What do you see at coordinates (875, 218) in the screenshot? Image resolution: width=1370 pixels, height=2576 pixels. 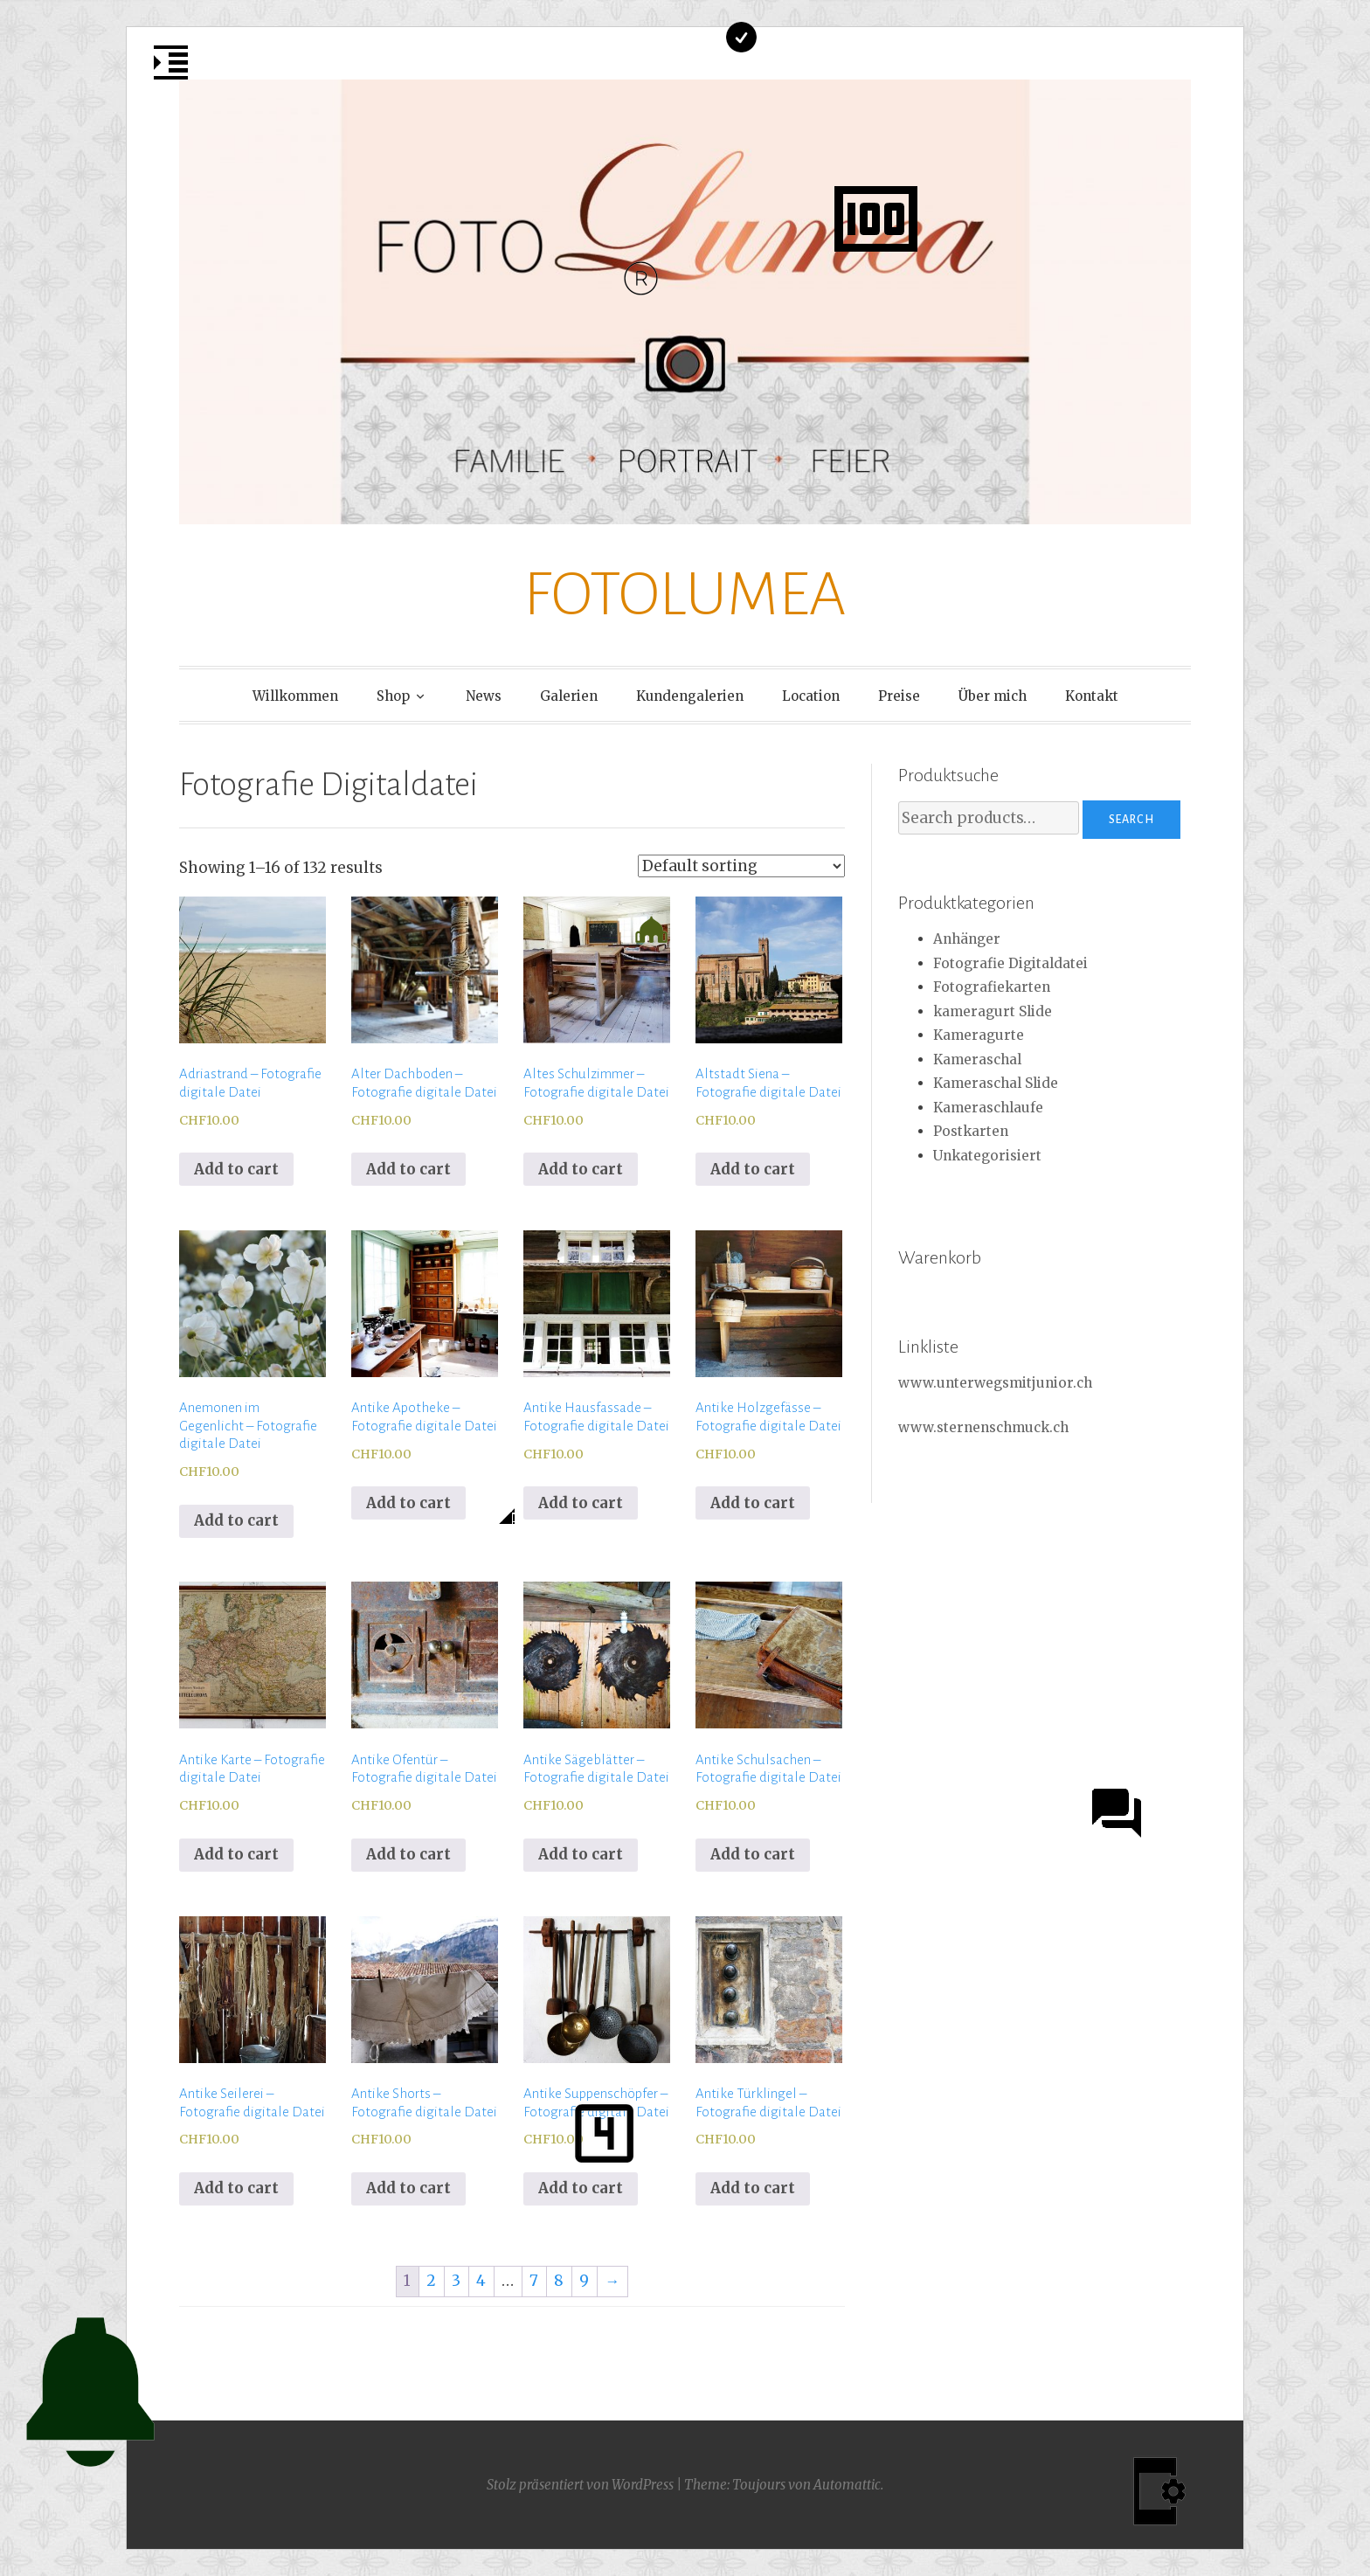 I see `view currency or monetary information` at bounding box center [875, 218].